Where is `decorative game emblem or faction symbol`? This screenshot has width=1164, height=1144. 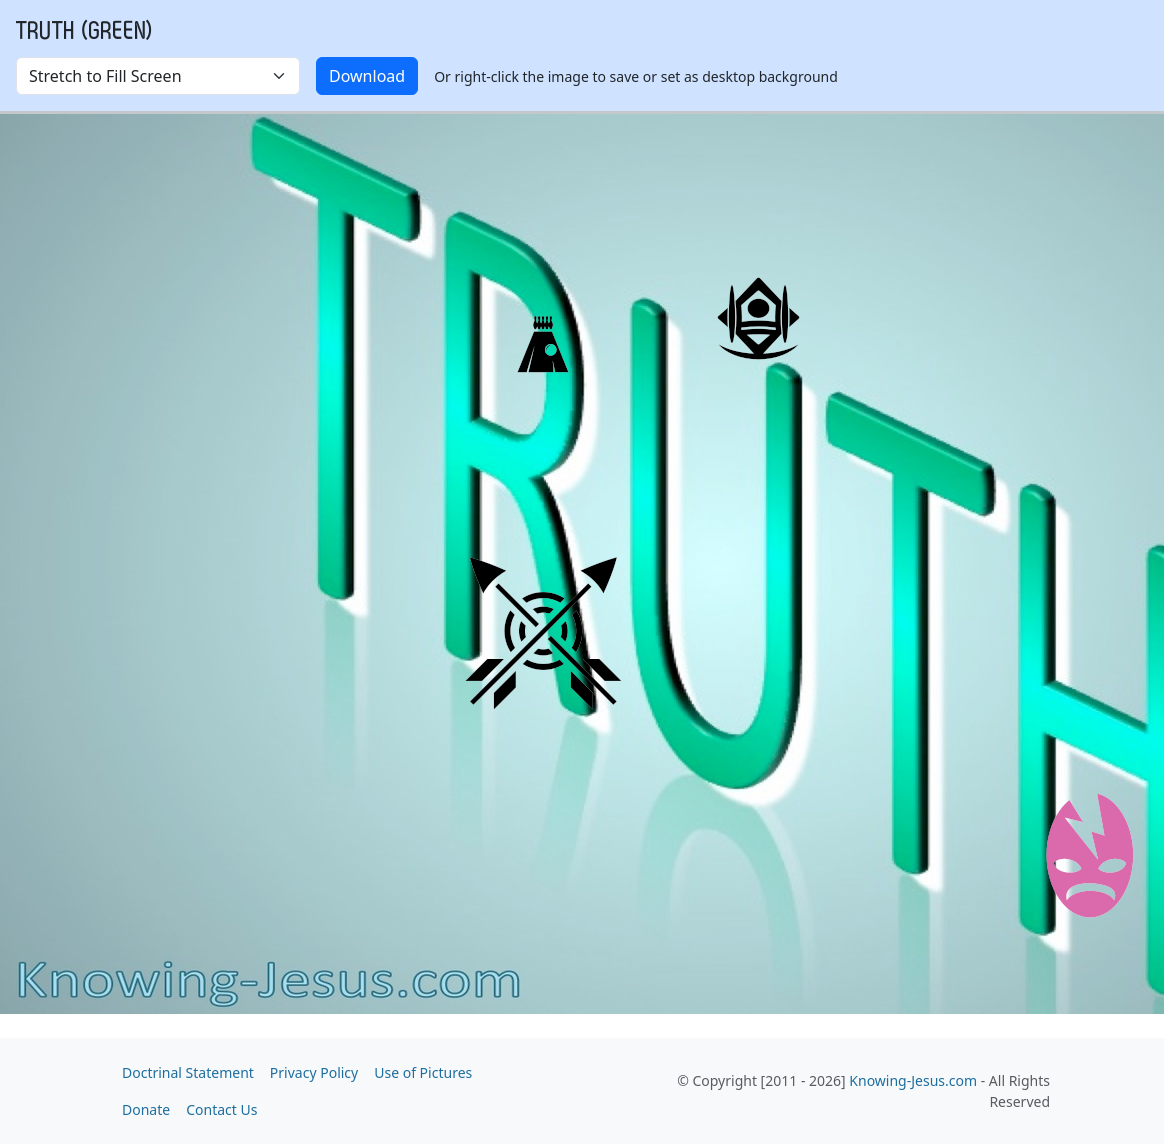
decorative game emblem or faction symbol is located at coordinates (758, 318).